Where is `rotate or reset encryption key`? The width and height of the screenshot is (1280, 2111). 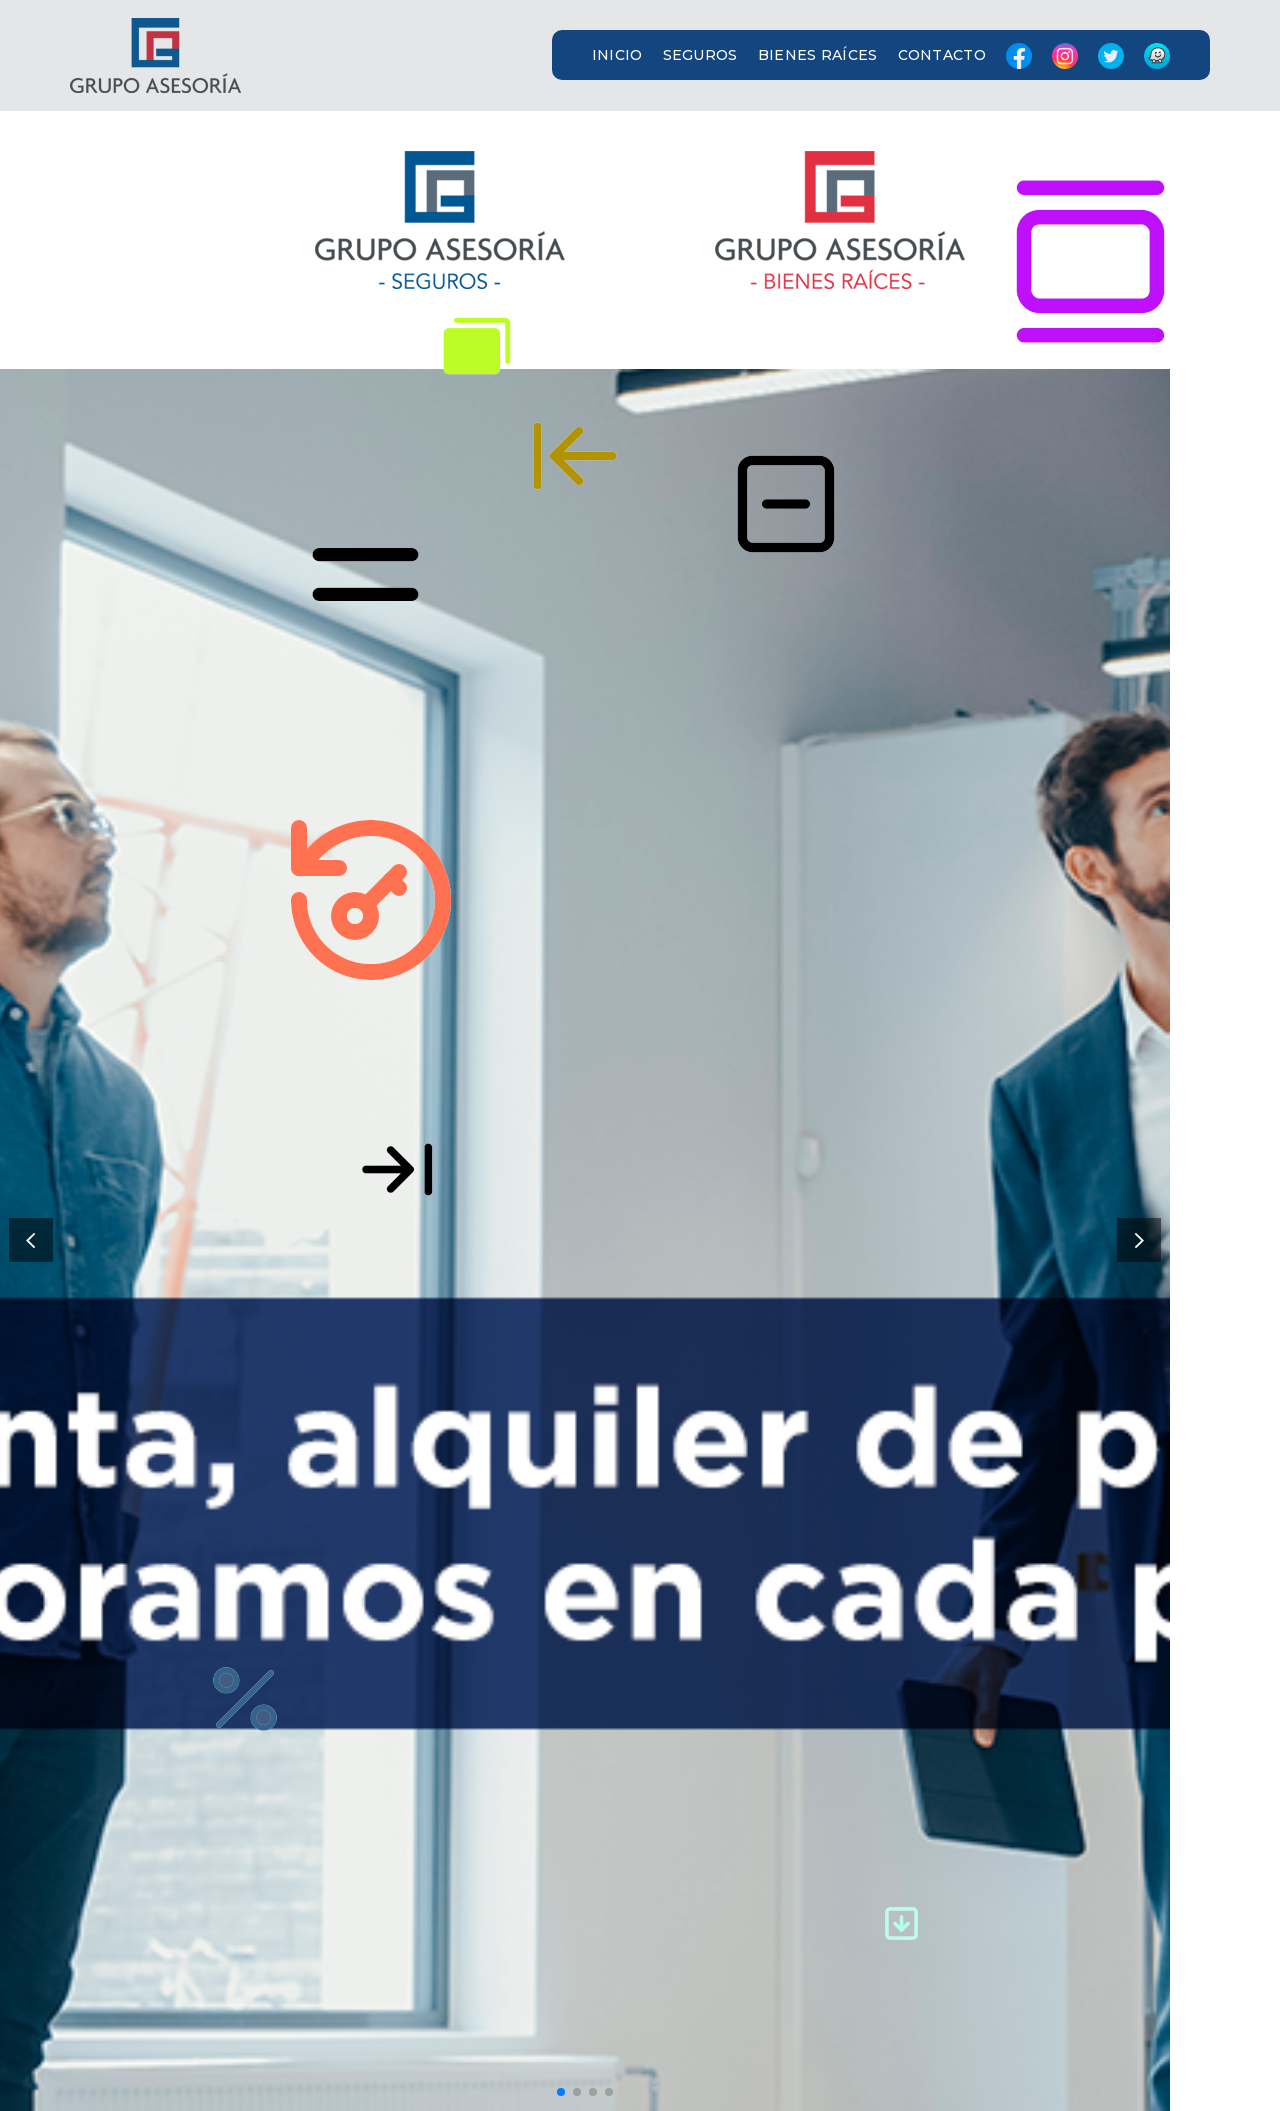
rotate or reset encryption key is located at coordinates (371, 900).